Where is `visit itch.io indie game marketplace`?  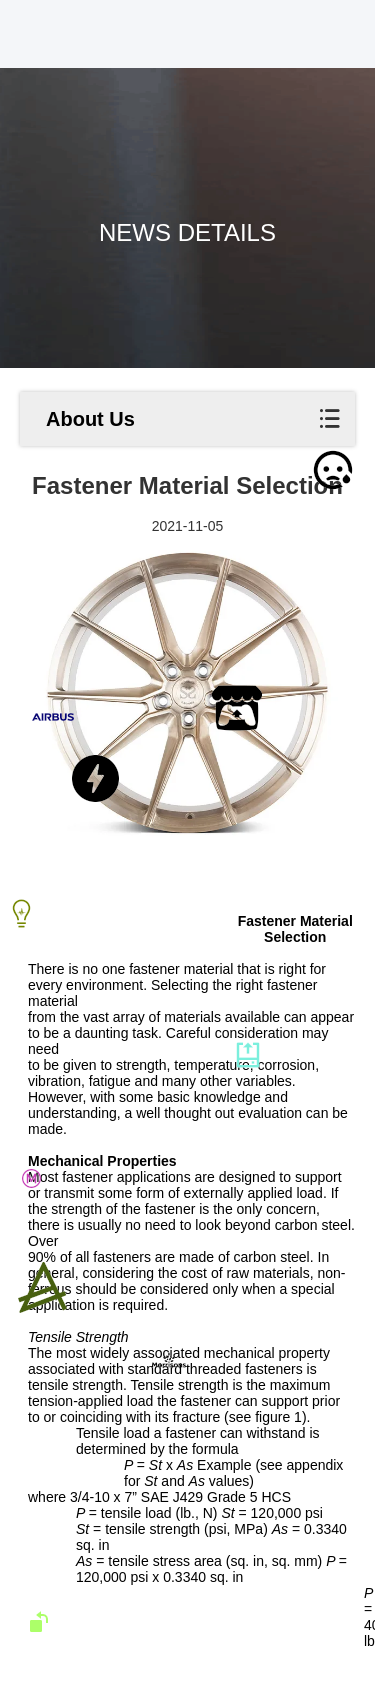 visit itch.io indie game marketplace is located at coordinates (237, 708).